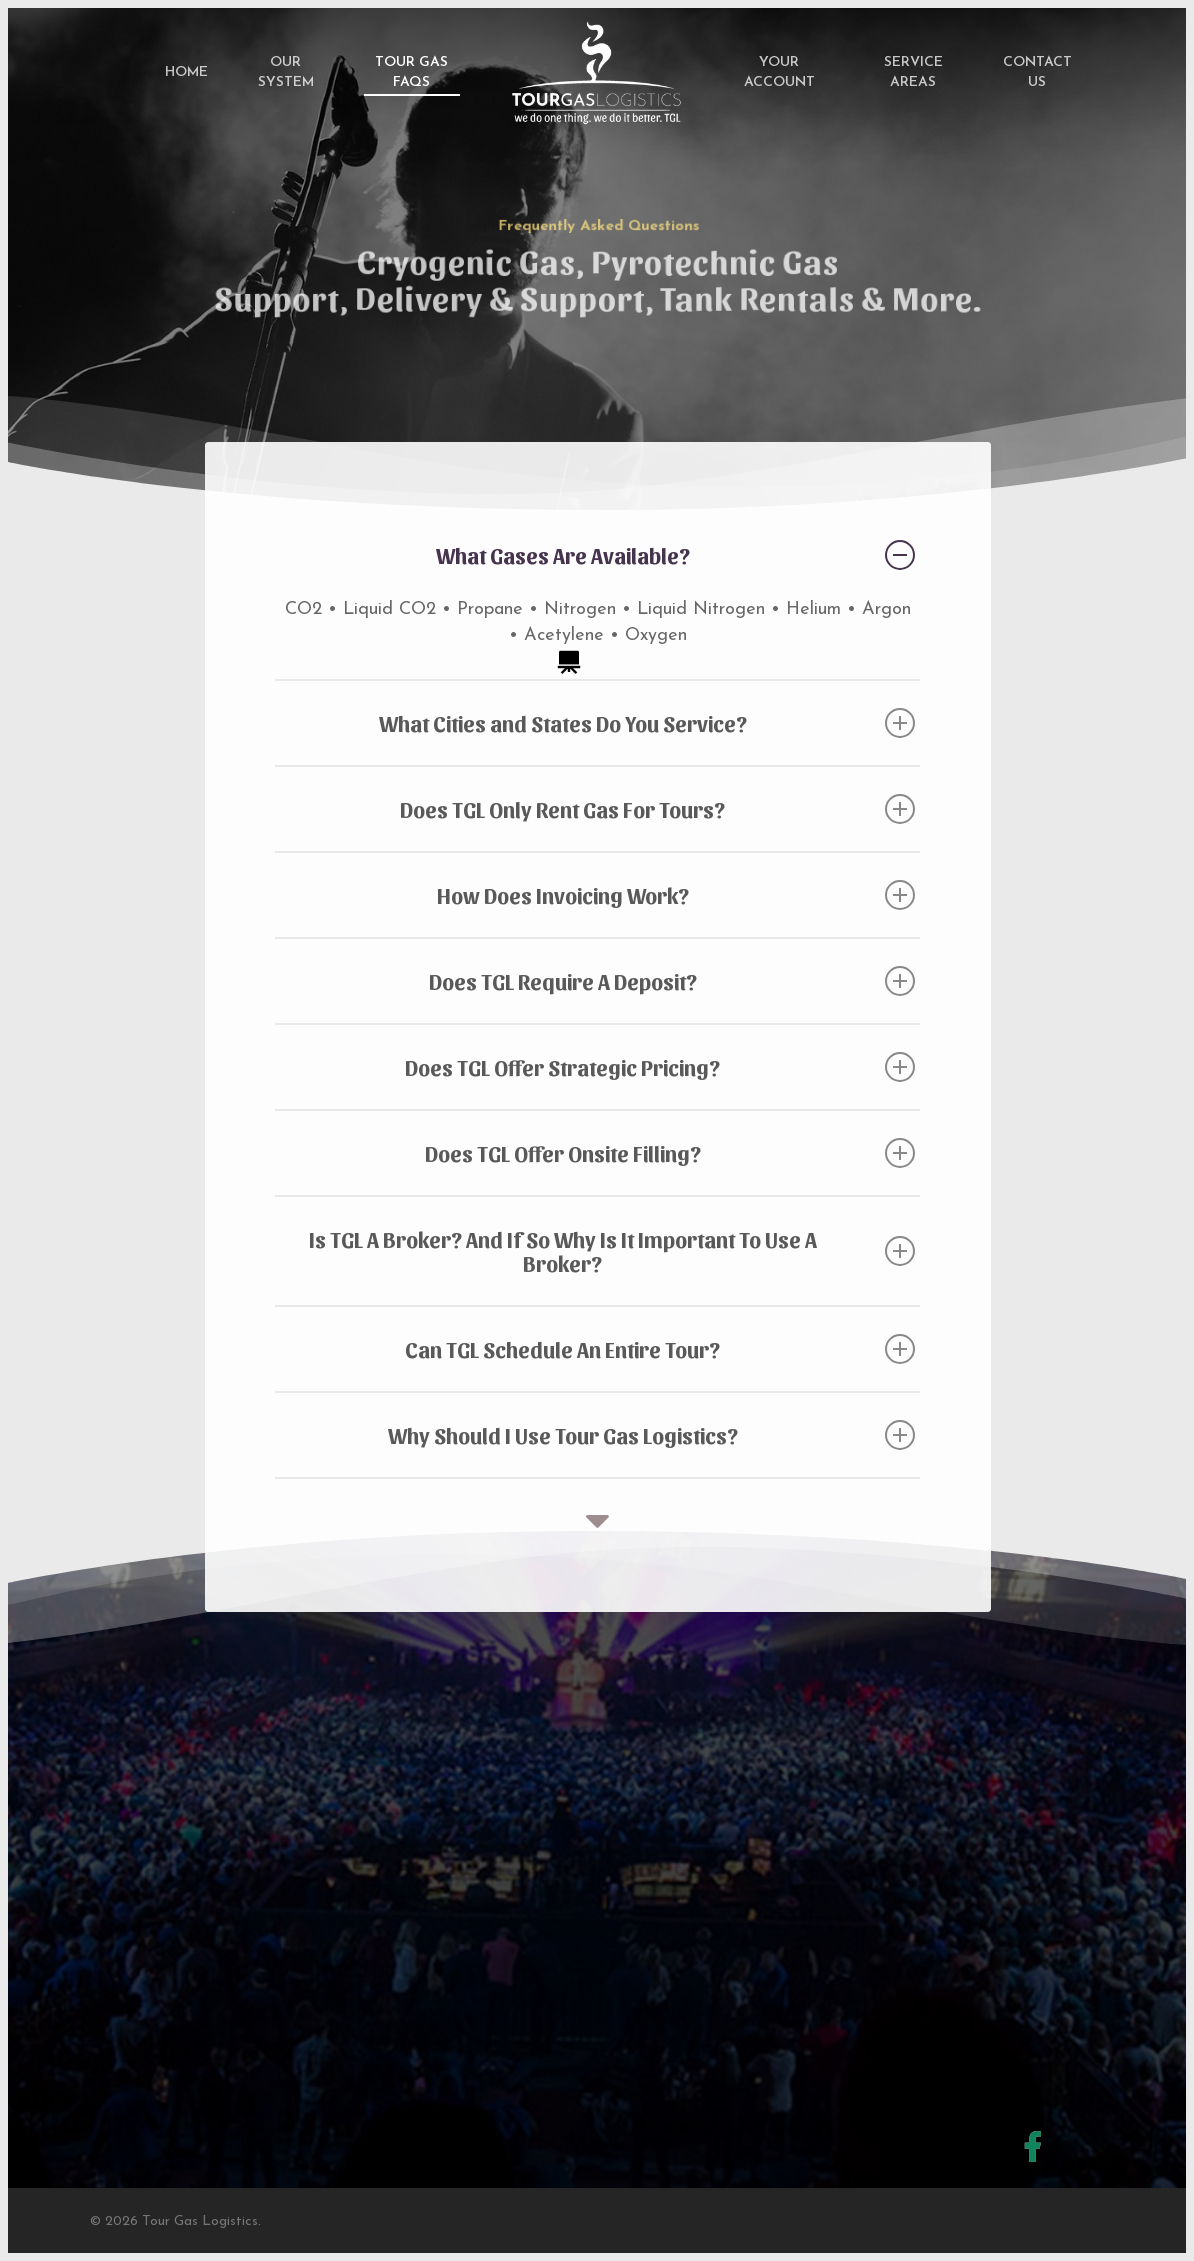  What do you see at coordinates (1032, 2146) in the screenshot?
I see `open Facebook app` at bounding box center [1032, 2146].